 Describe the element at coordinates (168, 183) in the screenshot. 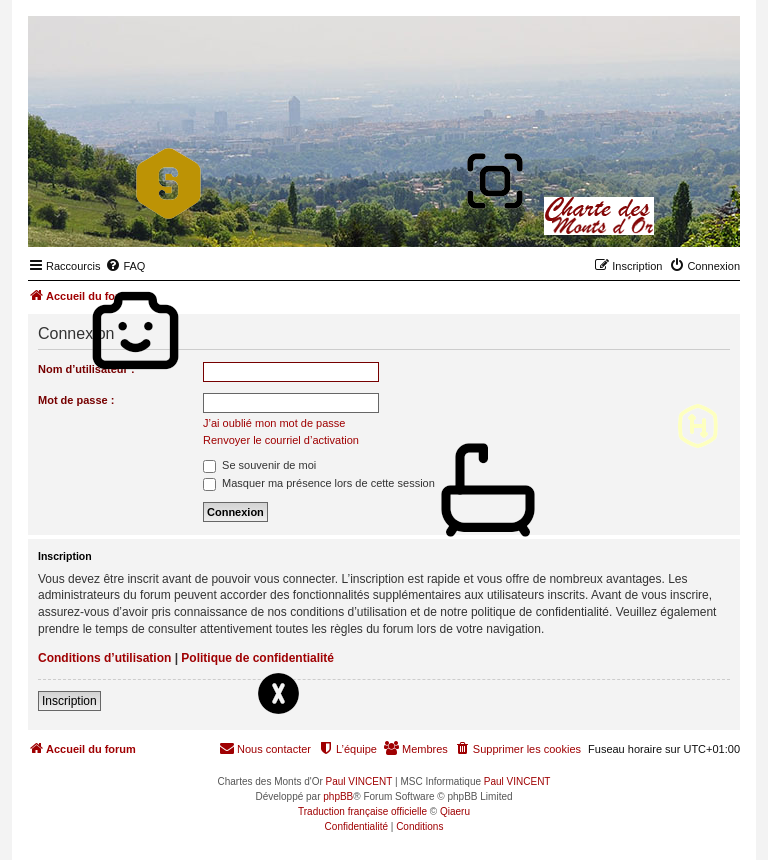

I see `indicates a service or feature starting with "S"` at that location.